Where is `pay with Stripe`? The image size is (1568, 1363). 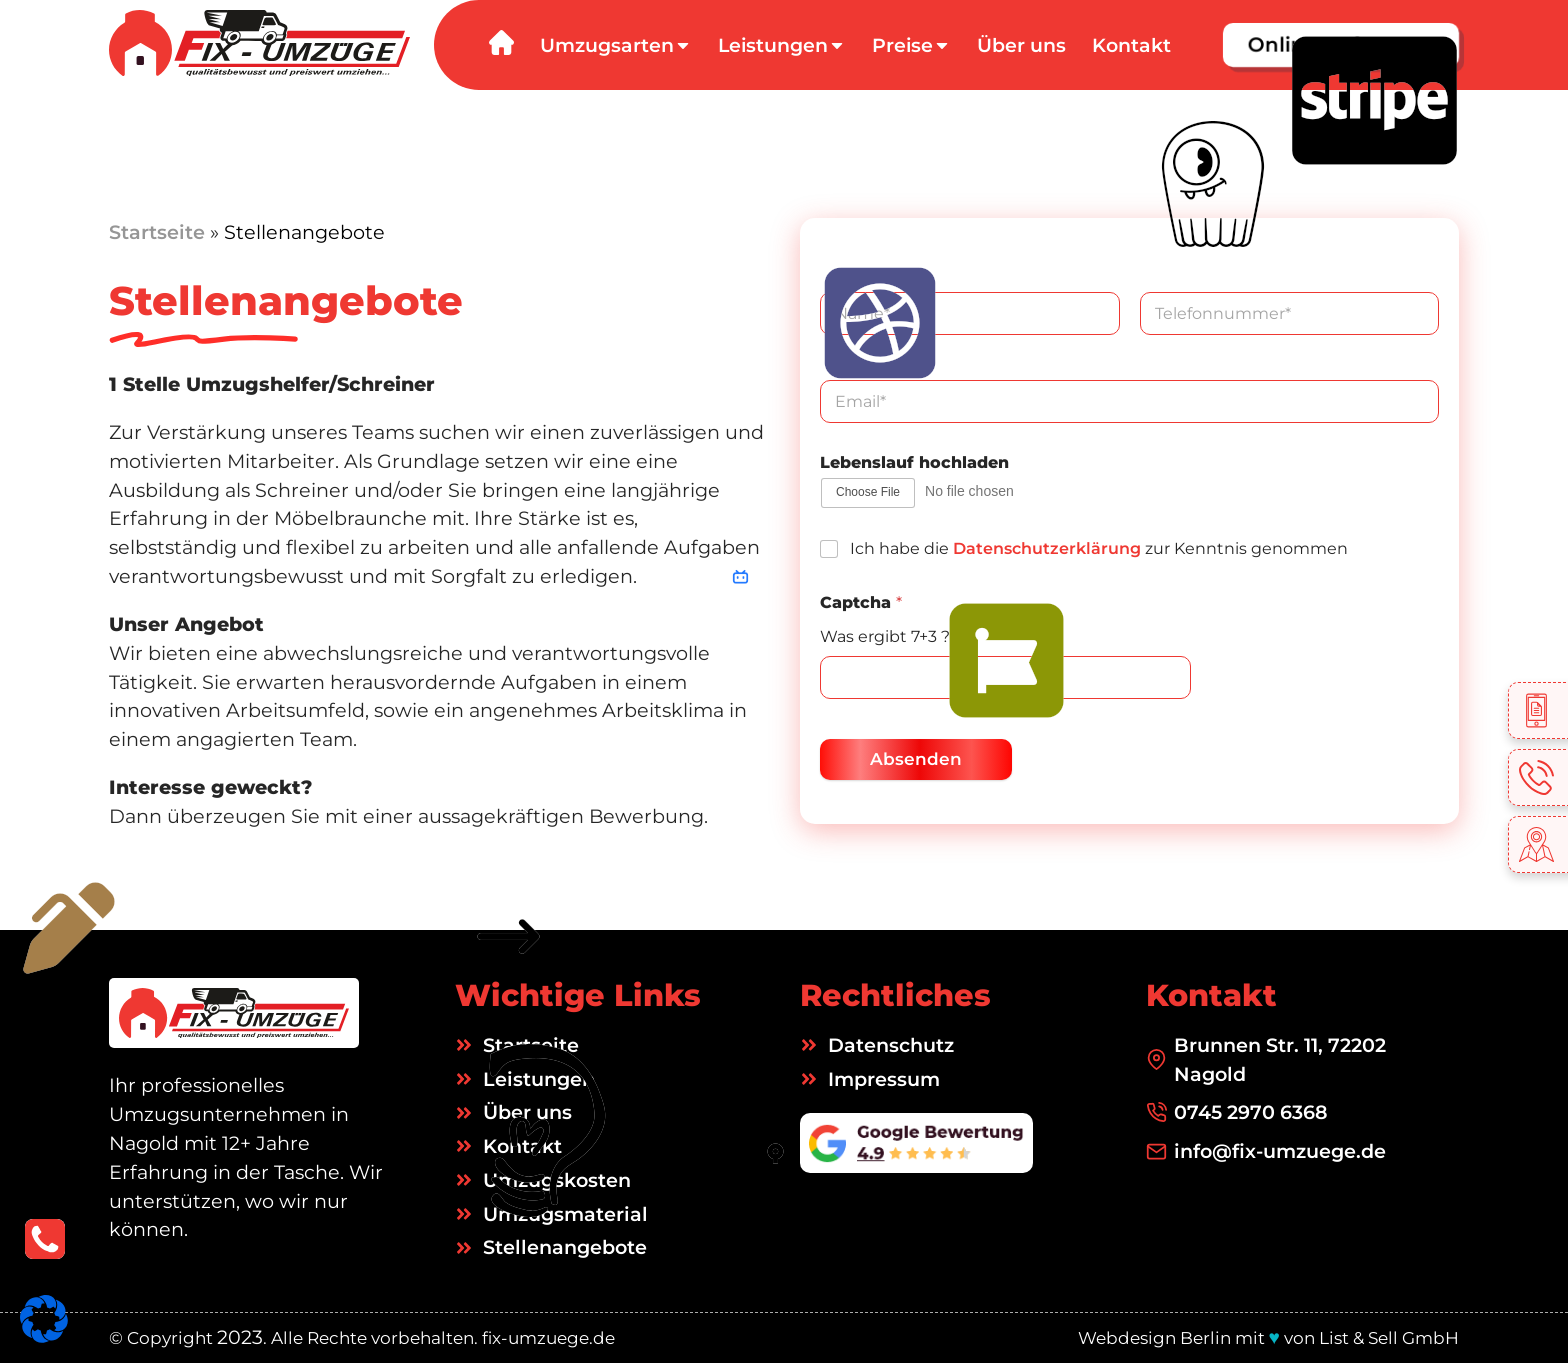
pay with Stripe is located at coordinates (1374, 100).